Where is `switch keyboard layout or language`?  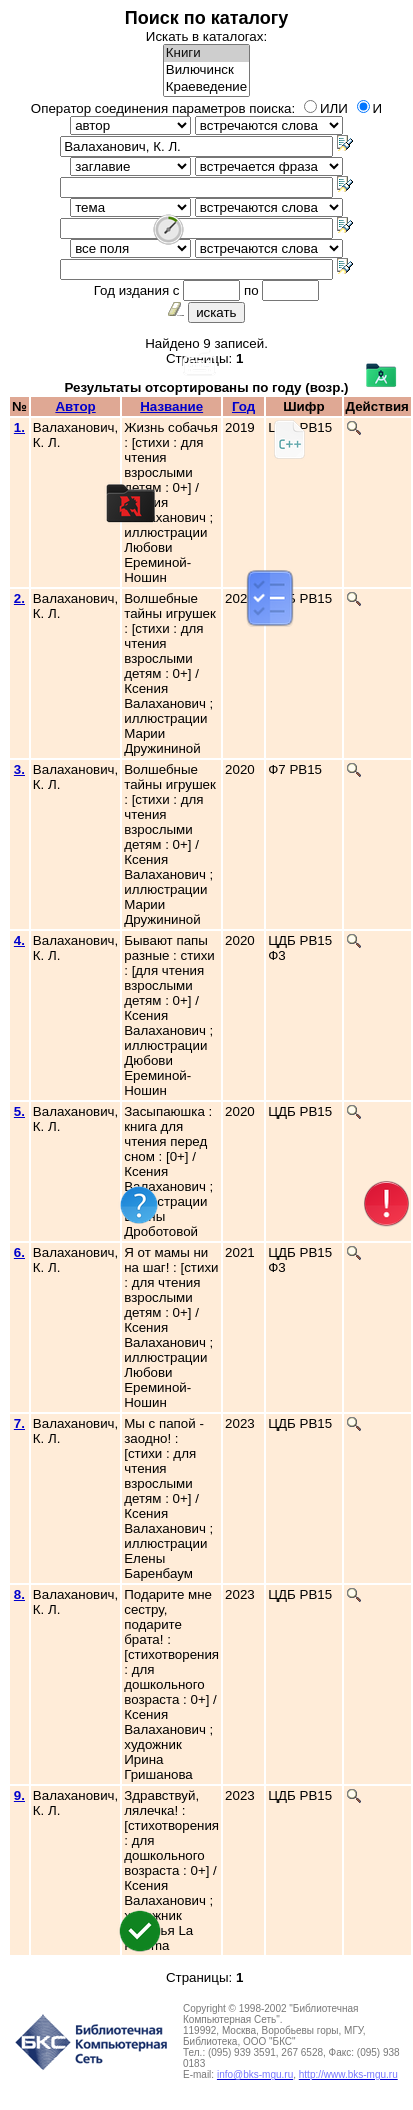 switch keyboard layout or language is located at coordinates (199, 362).